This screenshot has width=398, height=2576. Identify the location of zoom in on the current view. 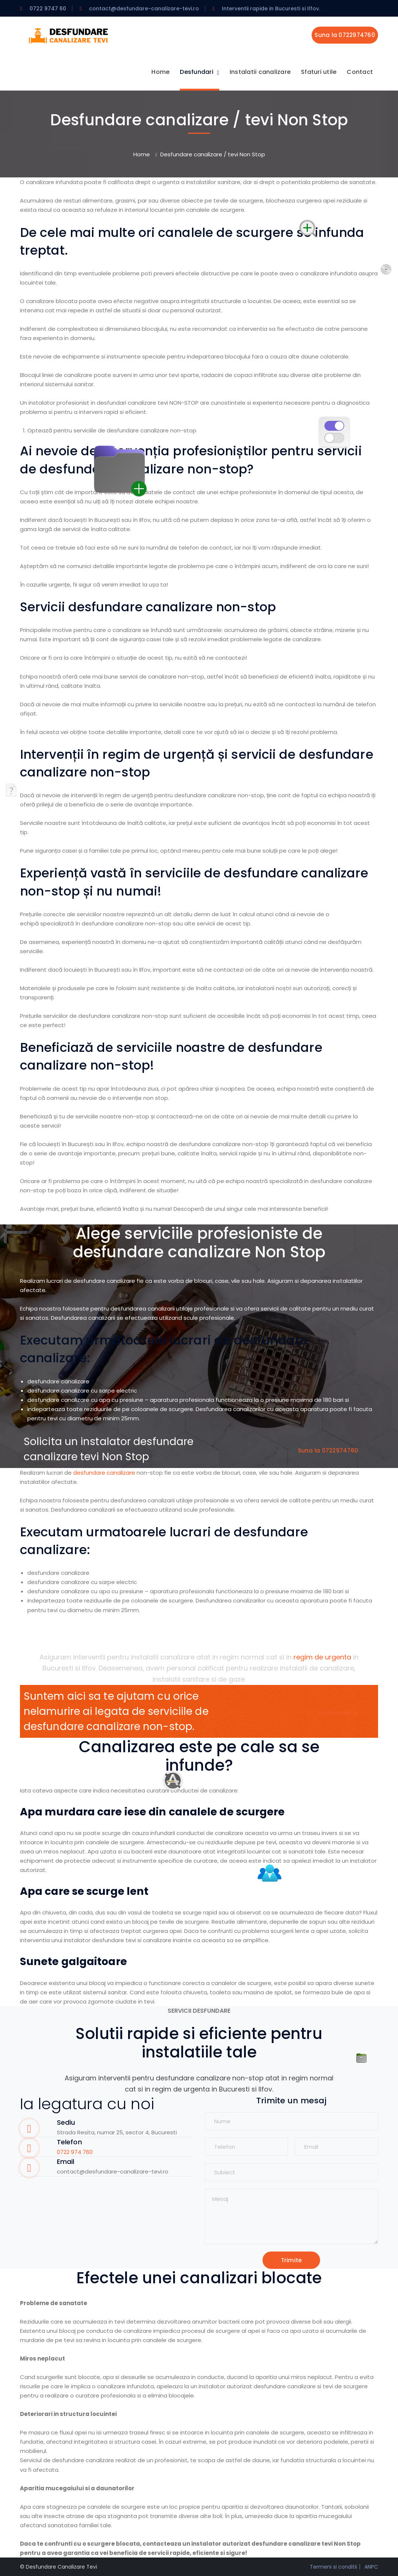
(308, 229).